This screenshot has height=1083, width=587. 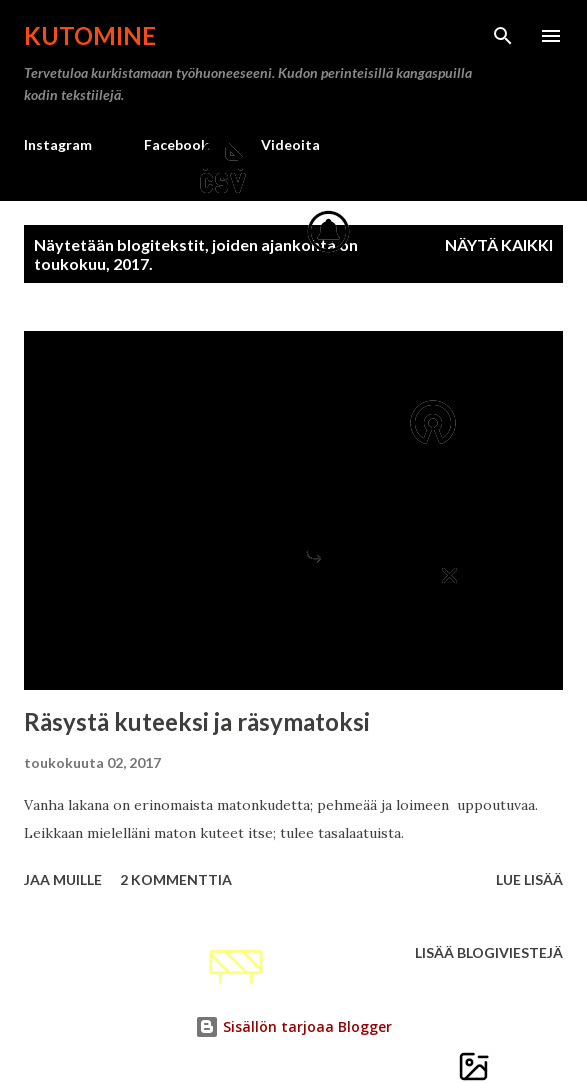 What do you see at coordinates (314, 557) in the screenshot?
I see `reply to a message or comment` at bounding box center [314, 557].